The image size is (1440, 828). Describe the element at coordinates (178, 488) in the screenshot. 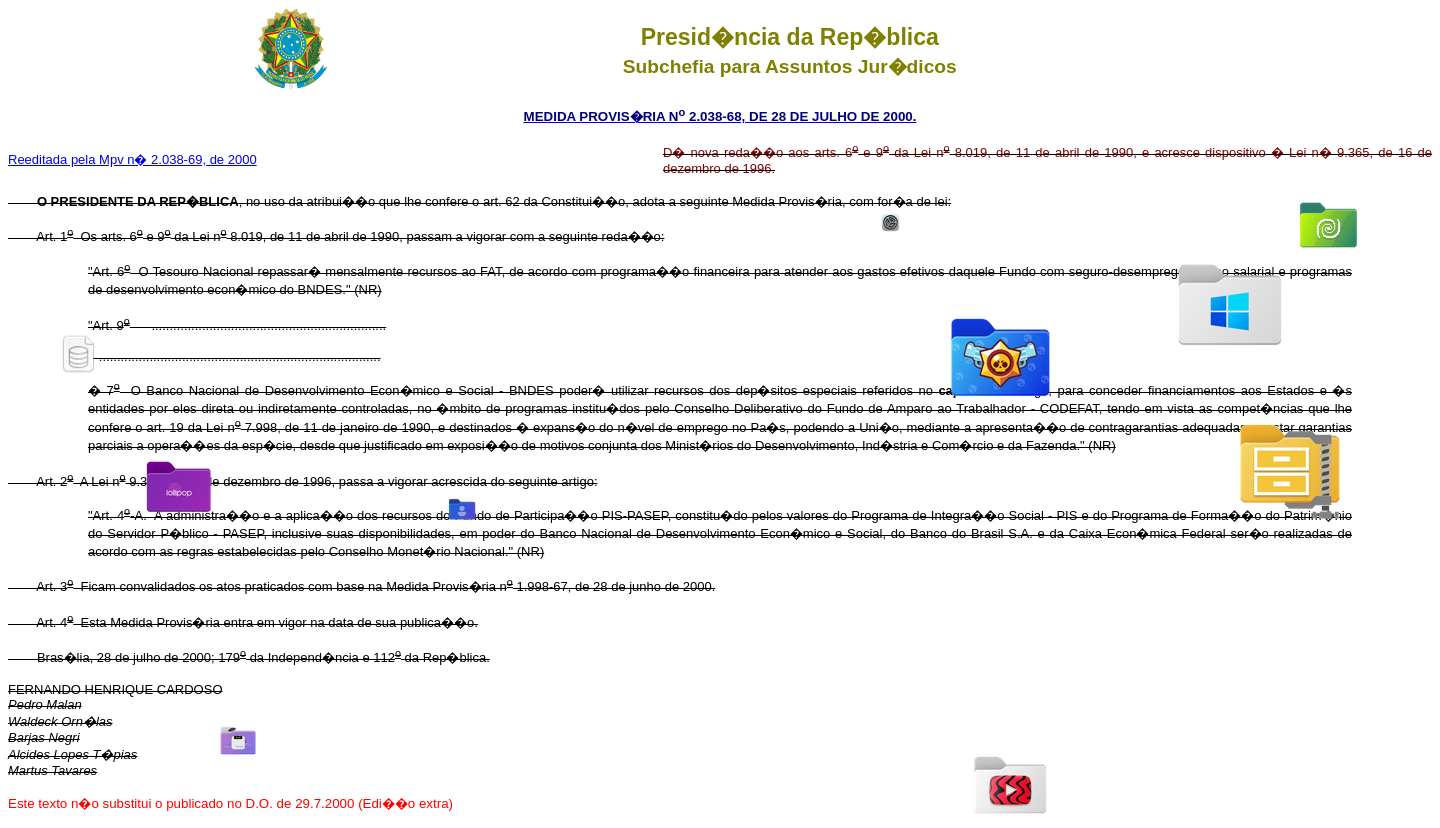

I see `open android lollipop system folder` at that location.